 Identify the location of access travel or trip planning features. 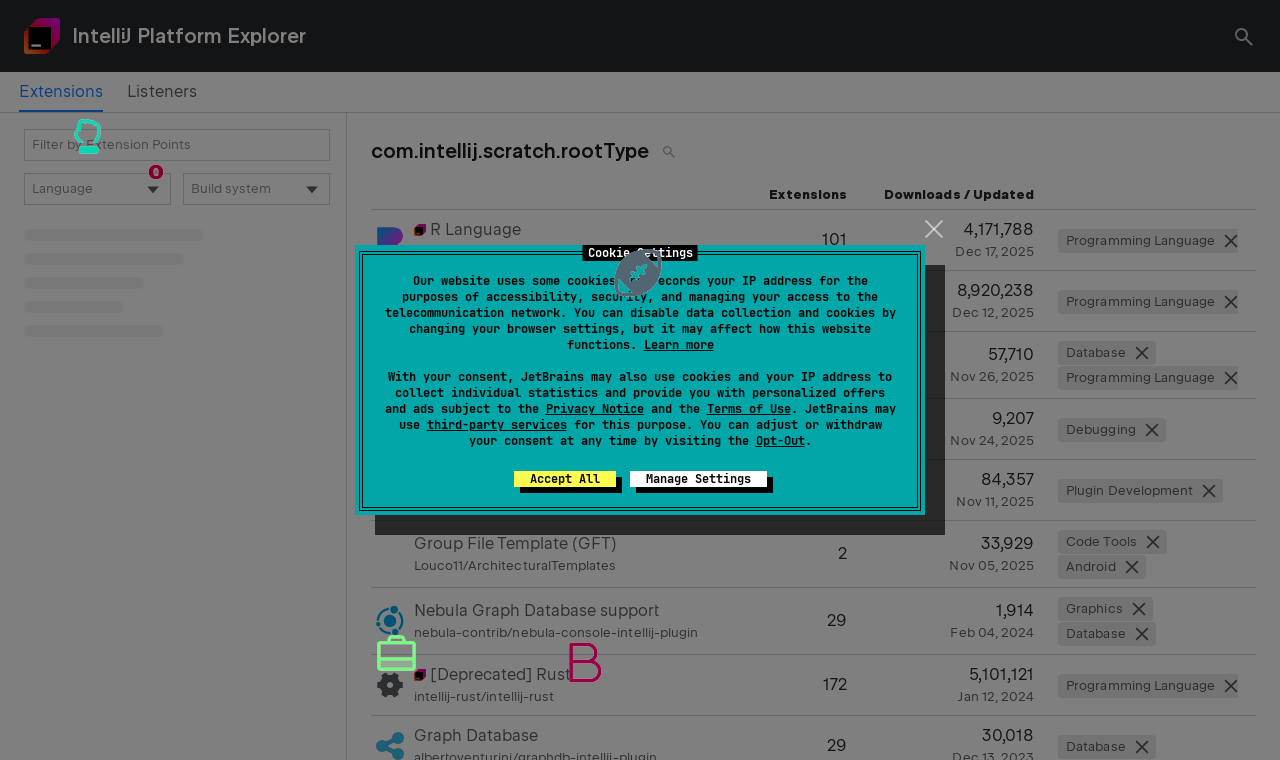
(396, 654).